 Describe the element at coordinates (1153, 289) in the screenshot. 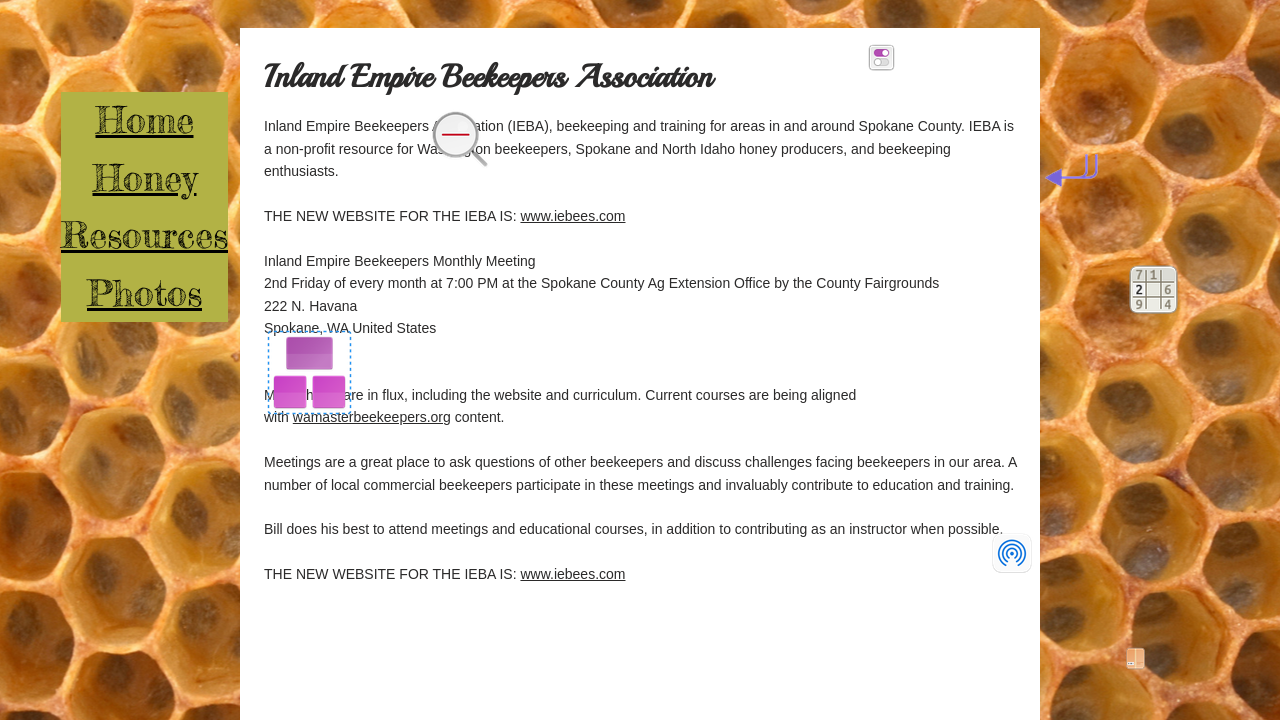

I see `open the sudoku puzzle game` at that location.